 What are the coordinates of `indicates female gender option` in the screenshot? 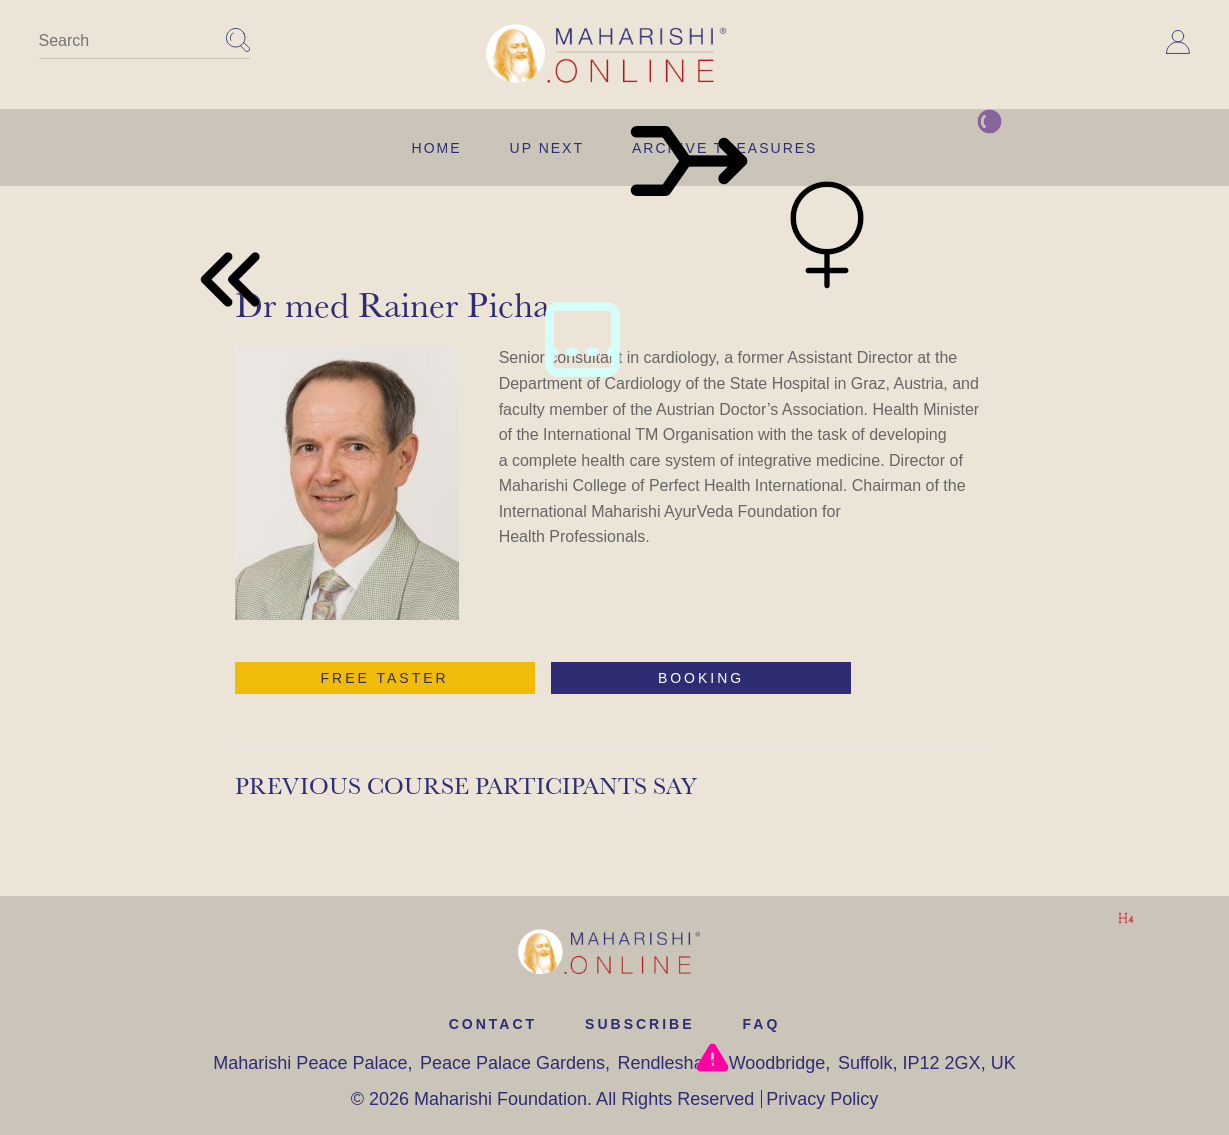 It's located at (827, 233).